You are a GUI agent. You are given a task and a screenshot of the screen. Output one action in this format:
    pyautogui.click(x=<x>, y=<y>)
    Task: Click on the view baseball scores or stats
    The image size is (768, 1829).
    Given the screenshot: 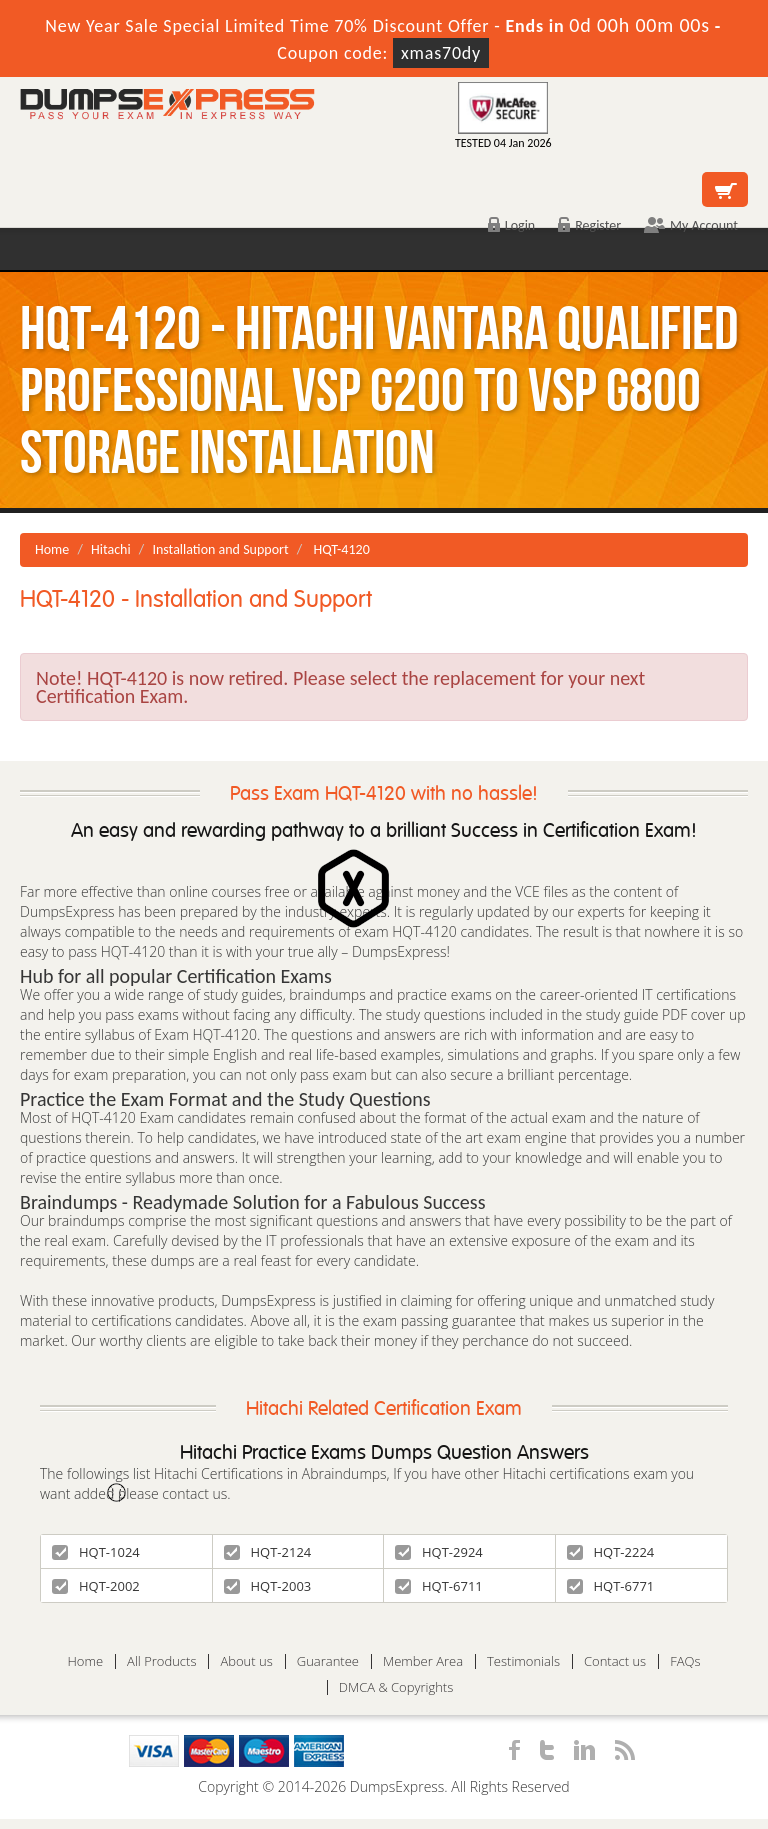 What is the action you would take?
    pyautogui.click(x=116, y=1492)
    